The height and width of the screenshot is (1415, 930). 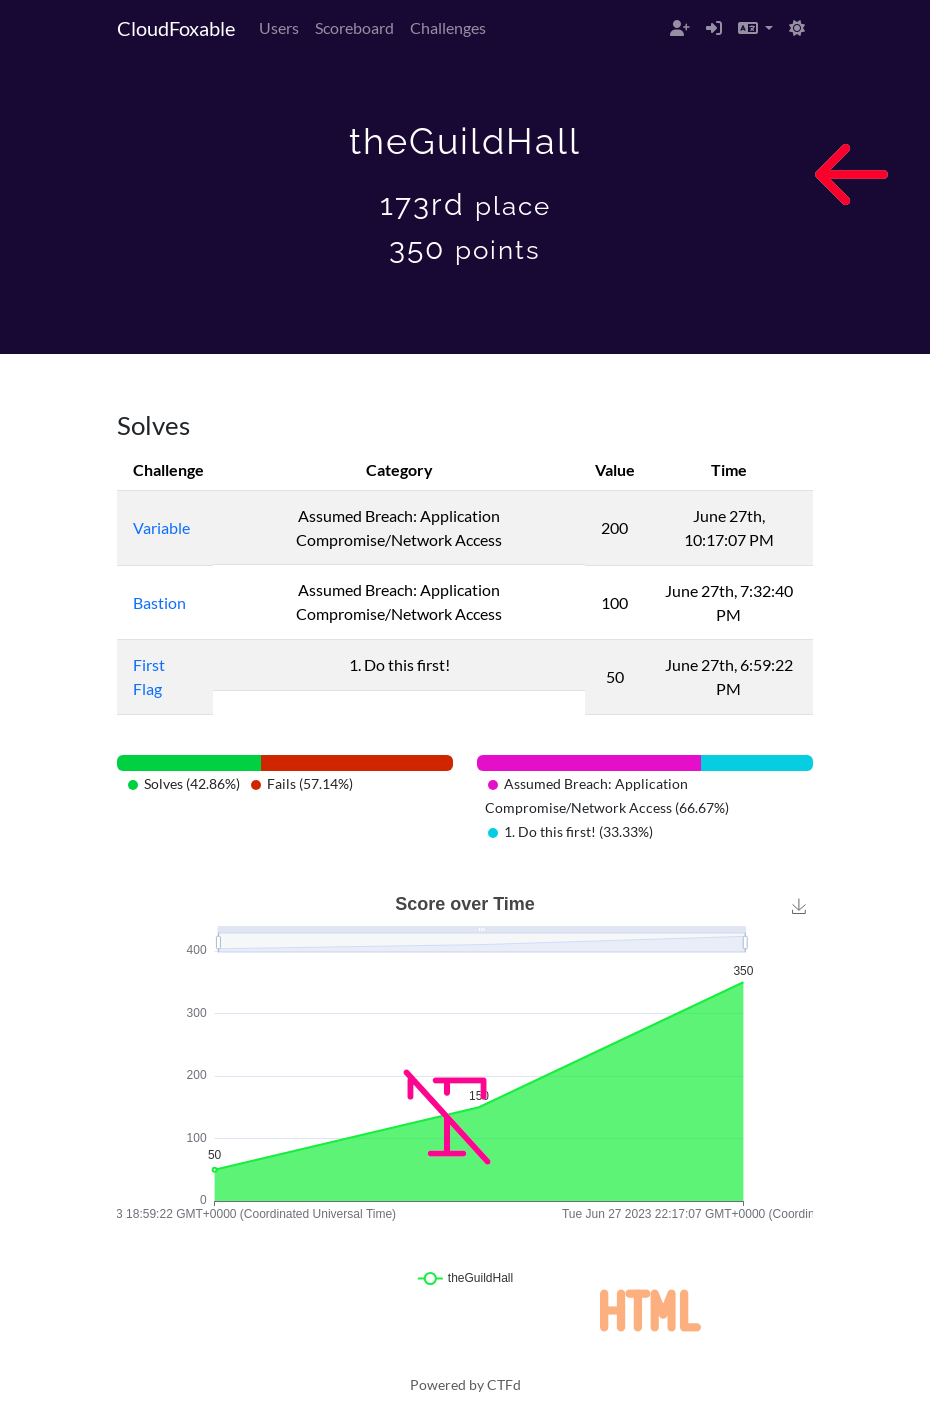 What do you see at coordinates (851, 174) in the screenshot?
I see `go back to the previous screen` at bounding box center [851, 174].